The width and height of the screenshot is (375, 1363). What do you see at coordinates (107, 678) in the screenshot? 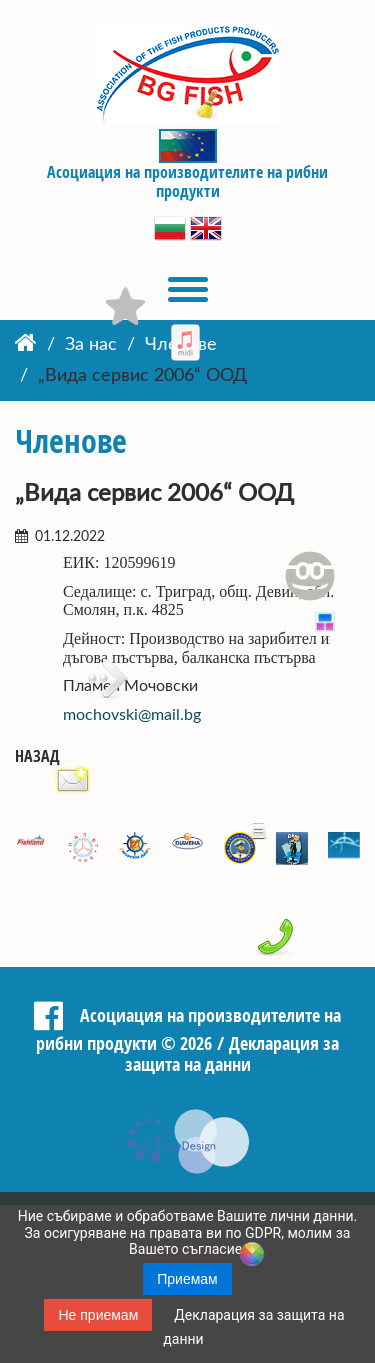
I see `navigate to the next item or page` at bounding box center [107, 678].